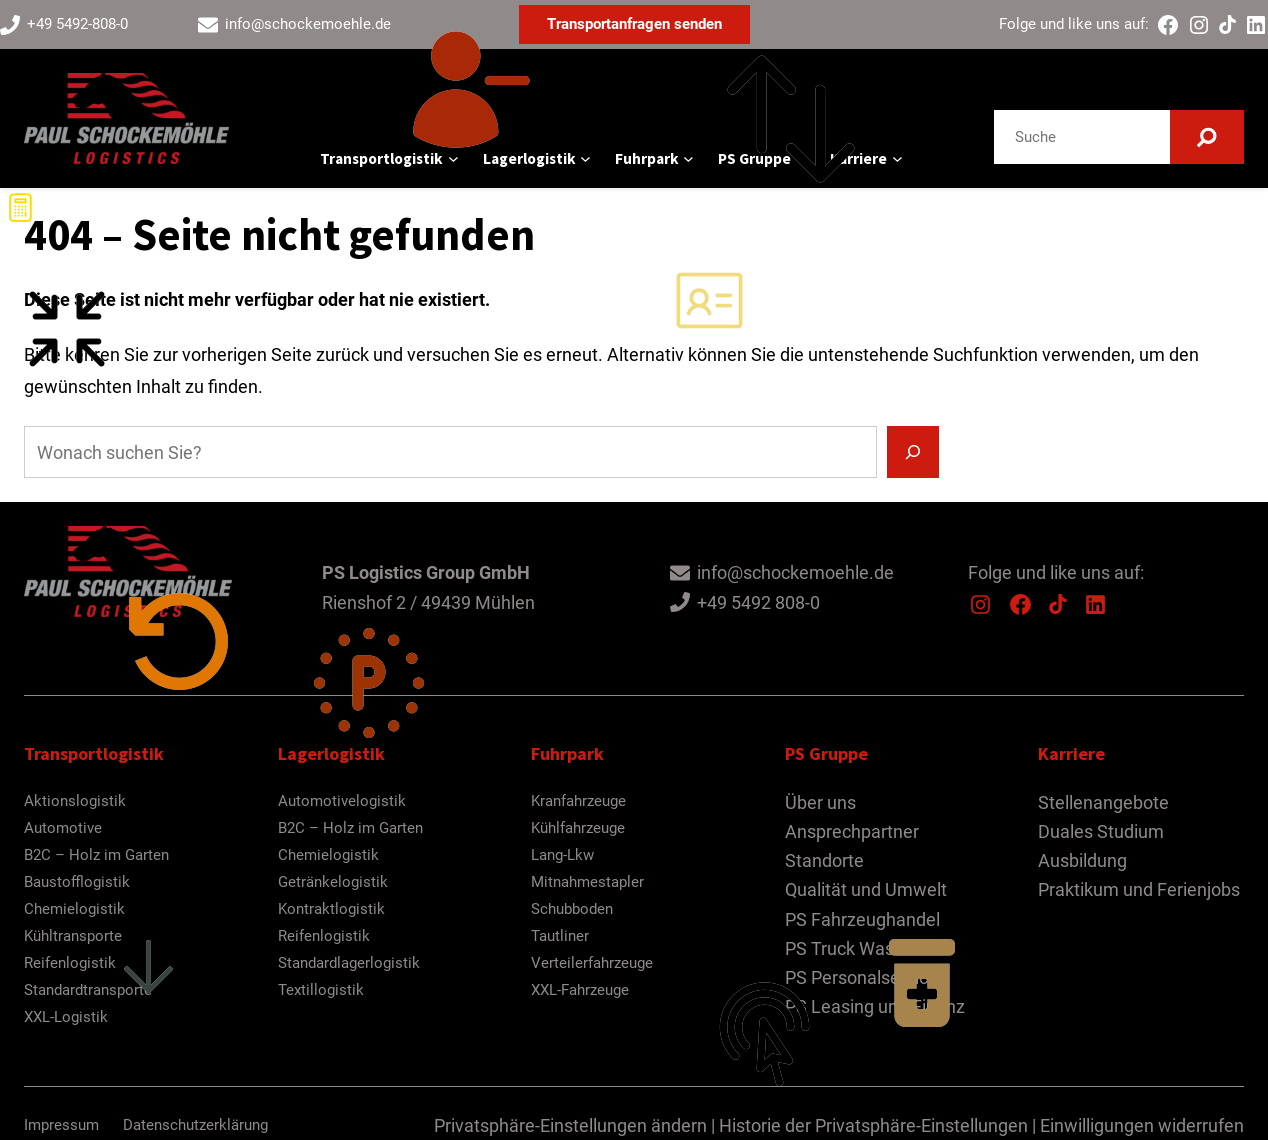 This screenshot has width=1268, height=1140. What do you see at coordinates (764, 1034) in the screenshot?
I see `tap or click interaction detected` at bounding box center [764, 1034].